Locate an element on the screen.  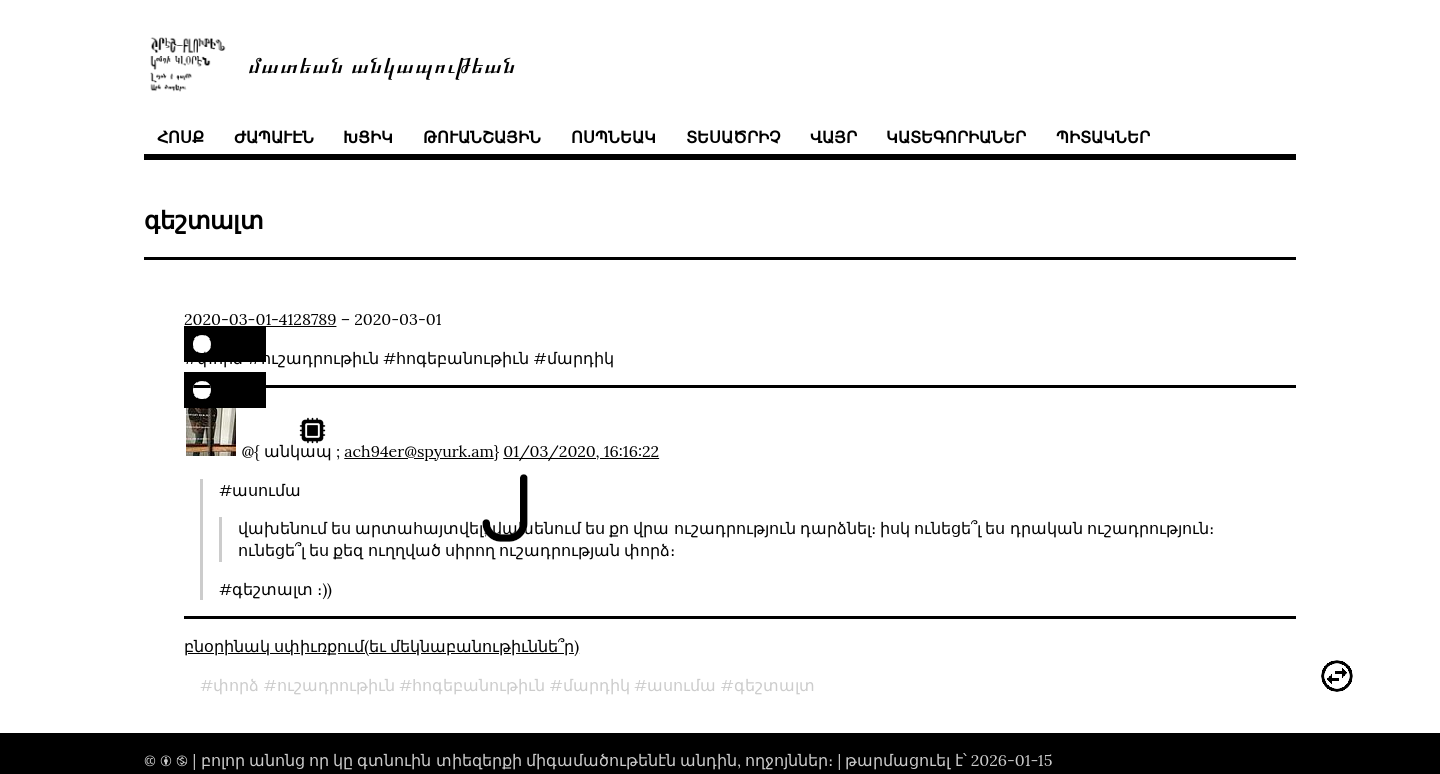
access server or DNS settings is located at coordinates (225, 367).